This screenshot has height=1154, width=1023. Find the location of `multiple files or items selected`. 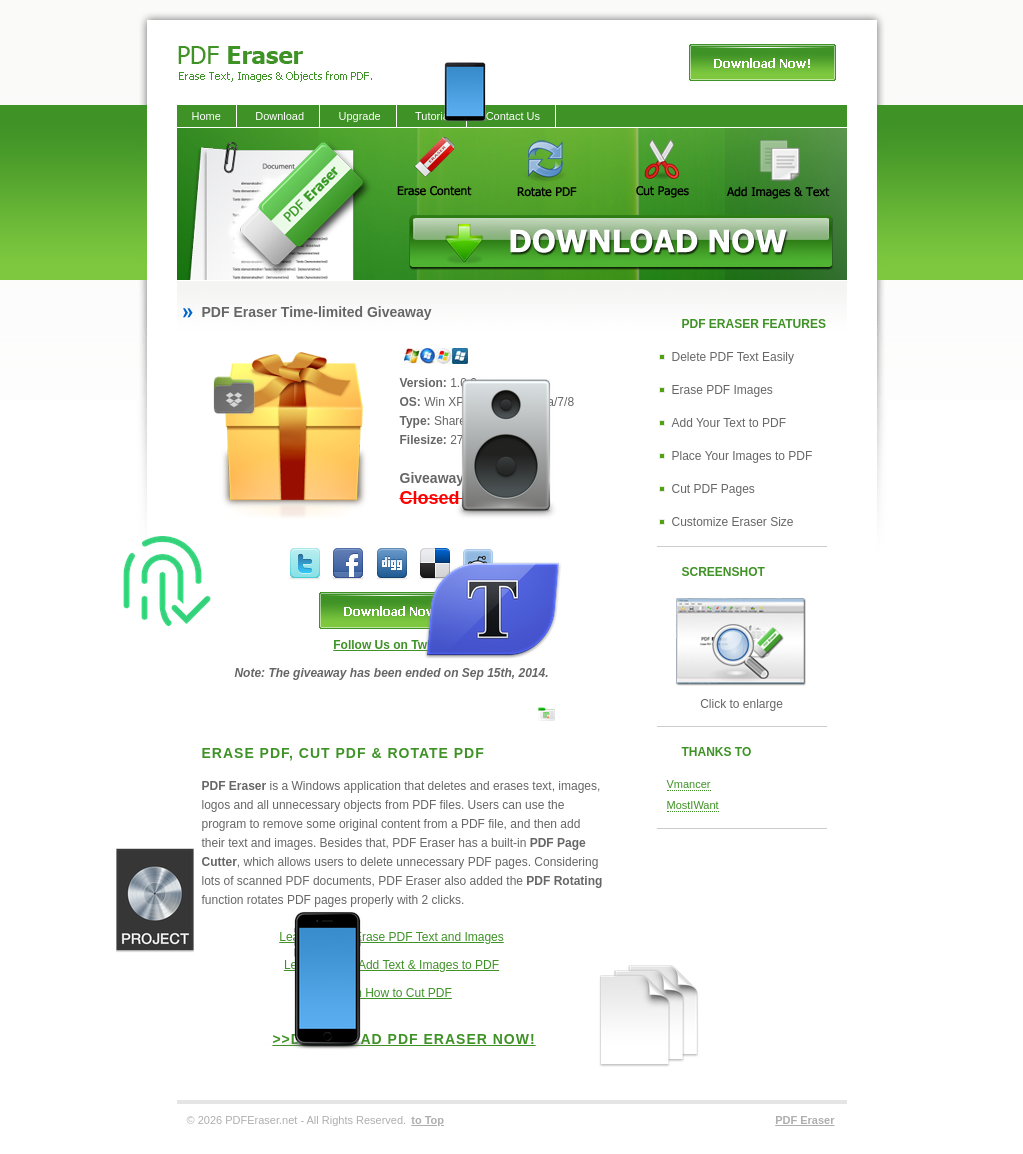

multiple files or items selected is located at coordinates (648, 1016).